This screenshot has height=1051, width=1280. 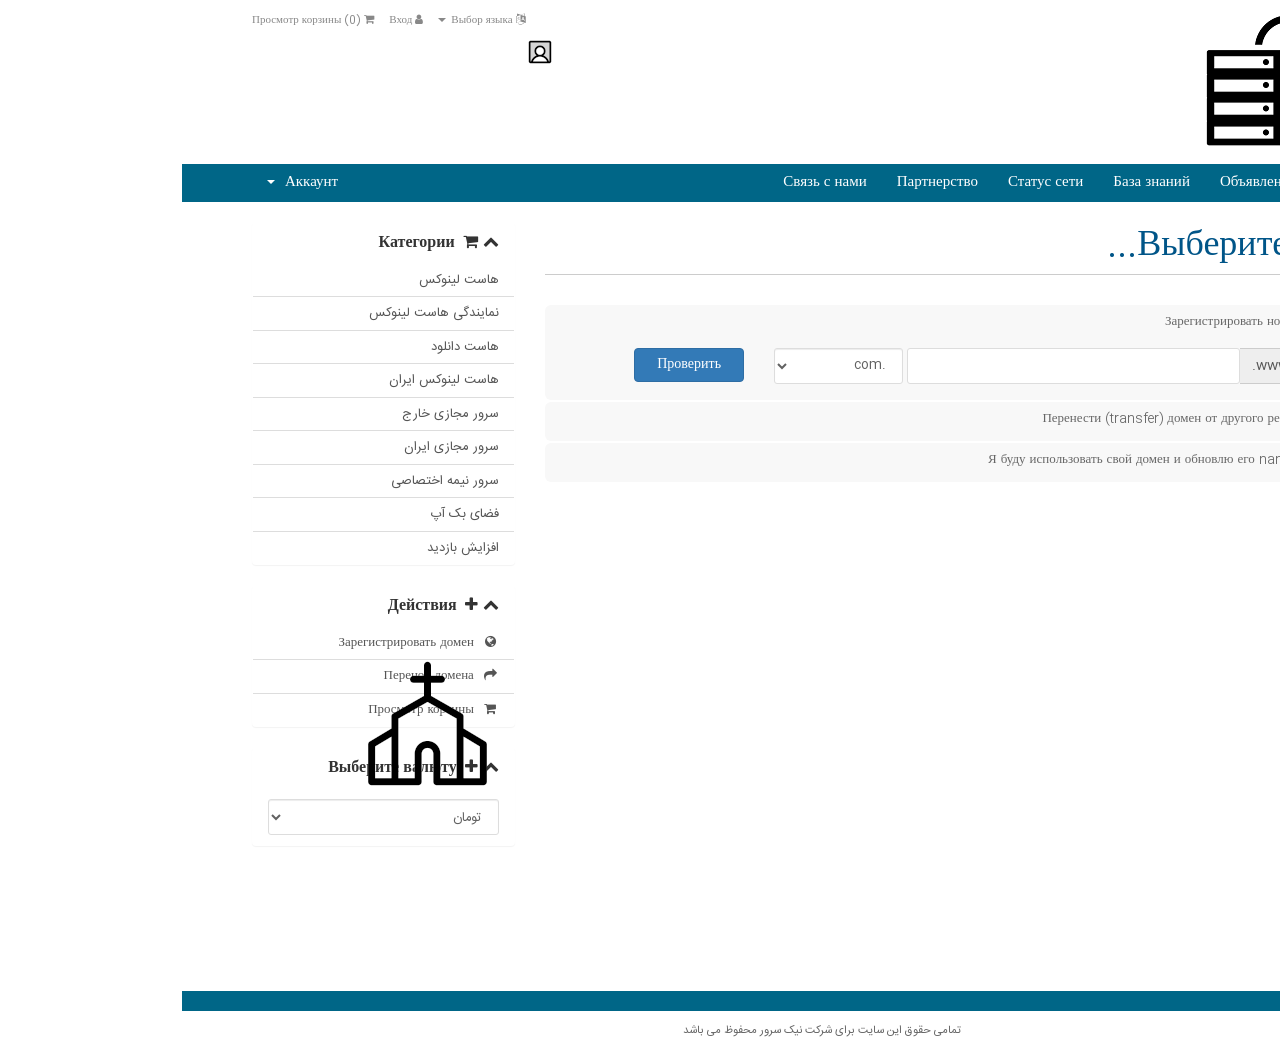 What do you see at coordinates (540, 52) in the screenshot?
I see `view your profile` at bounding box center [540, 52].